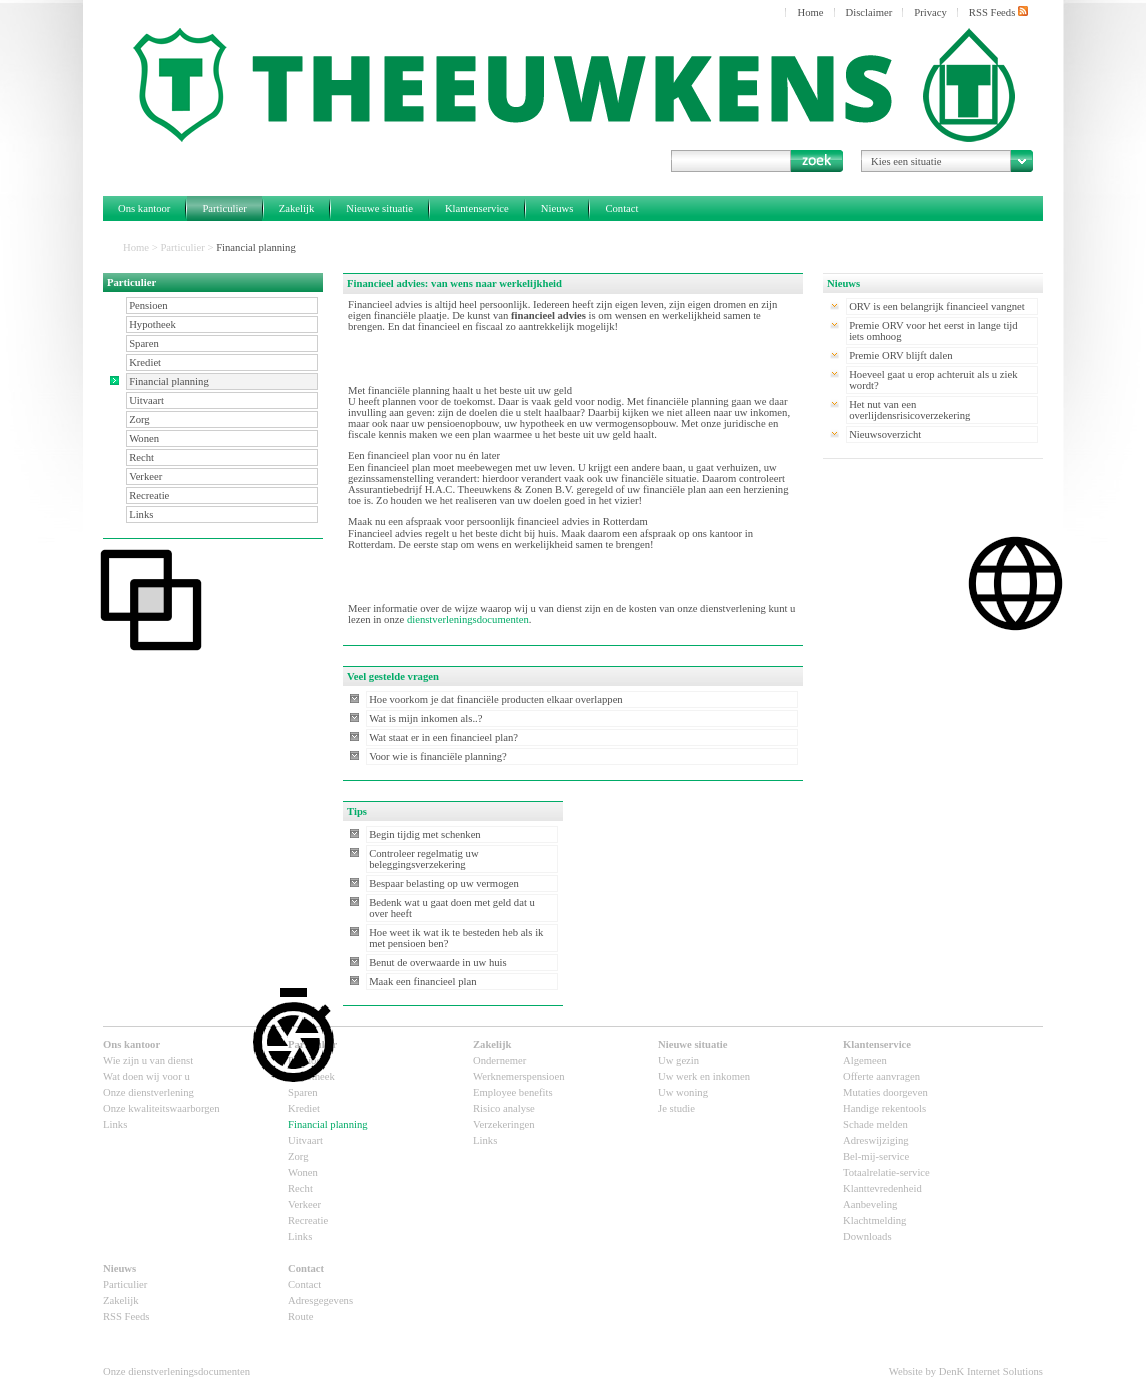 Image resolution: width=1146 pixels, height=1382 pixels. I want to click on adjust camera shutter speed settings, so click(293, 1037).